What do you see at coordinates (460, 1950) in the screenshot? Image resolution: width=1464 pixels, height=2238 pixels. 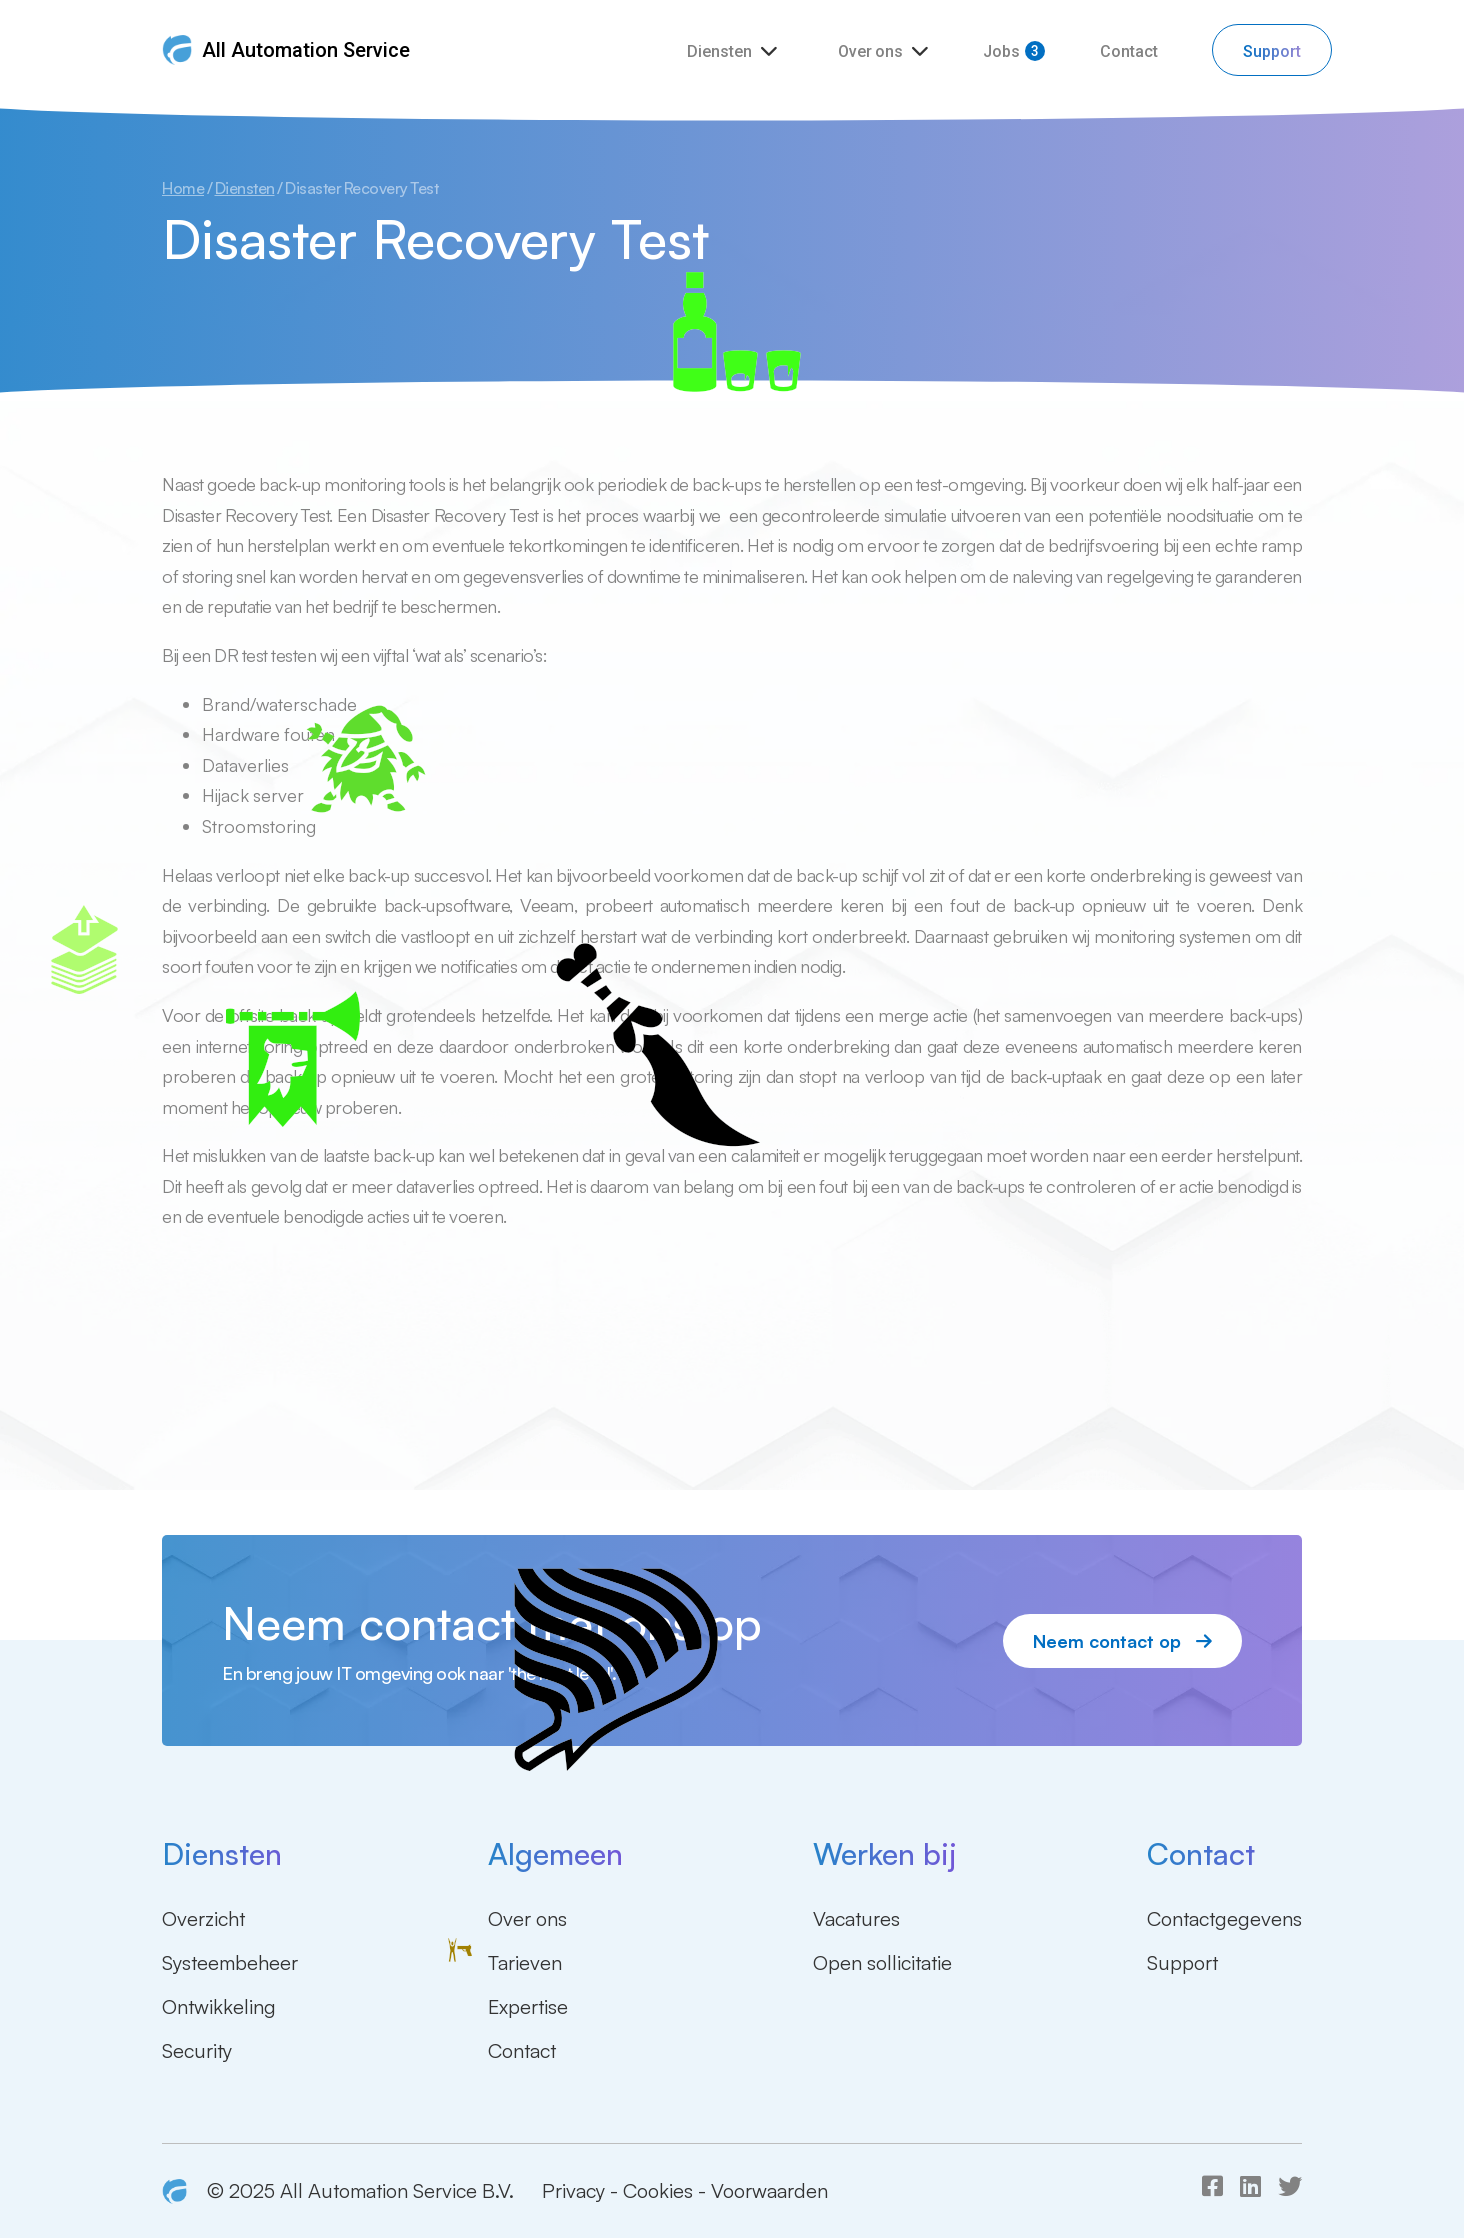 I see `indicates arrest or surrender scenario in a game` at bounding box center [460, 1950].